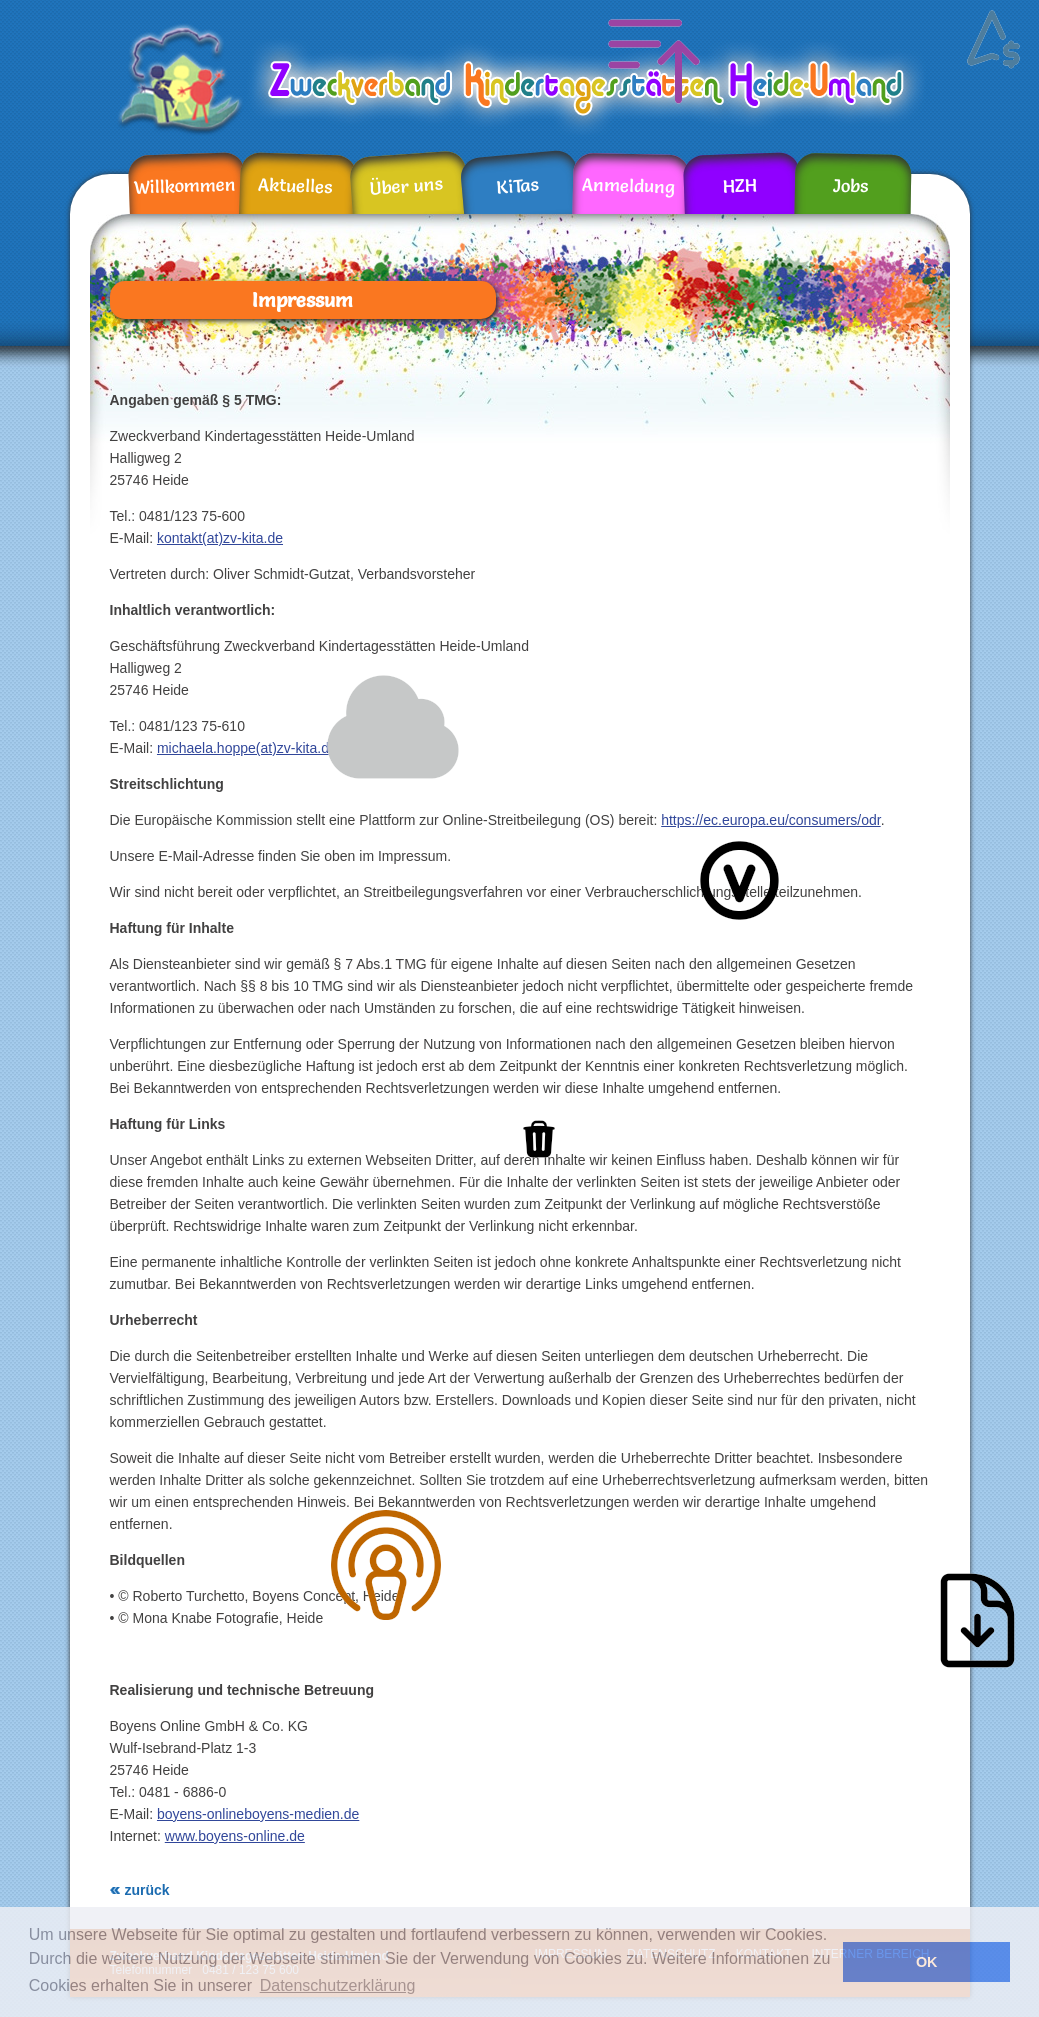 Image resolution: width=1039 pixels, height=2017 pixels. Describe the element at coordinates (539, 1139) in the screenshot. I see `delete selected item` at that location.